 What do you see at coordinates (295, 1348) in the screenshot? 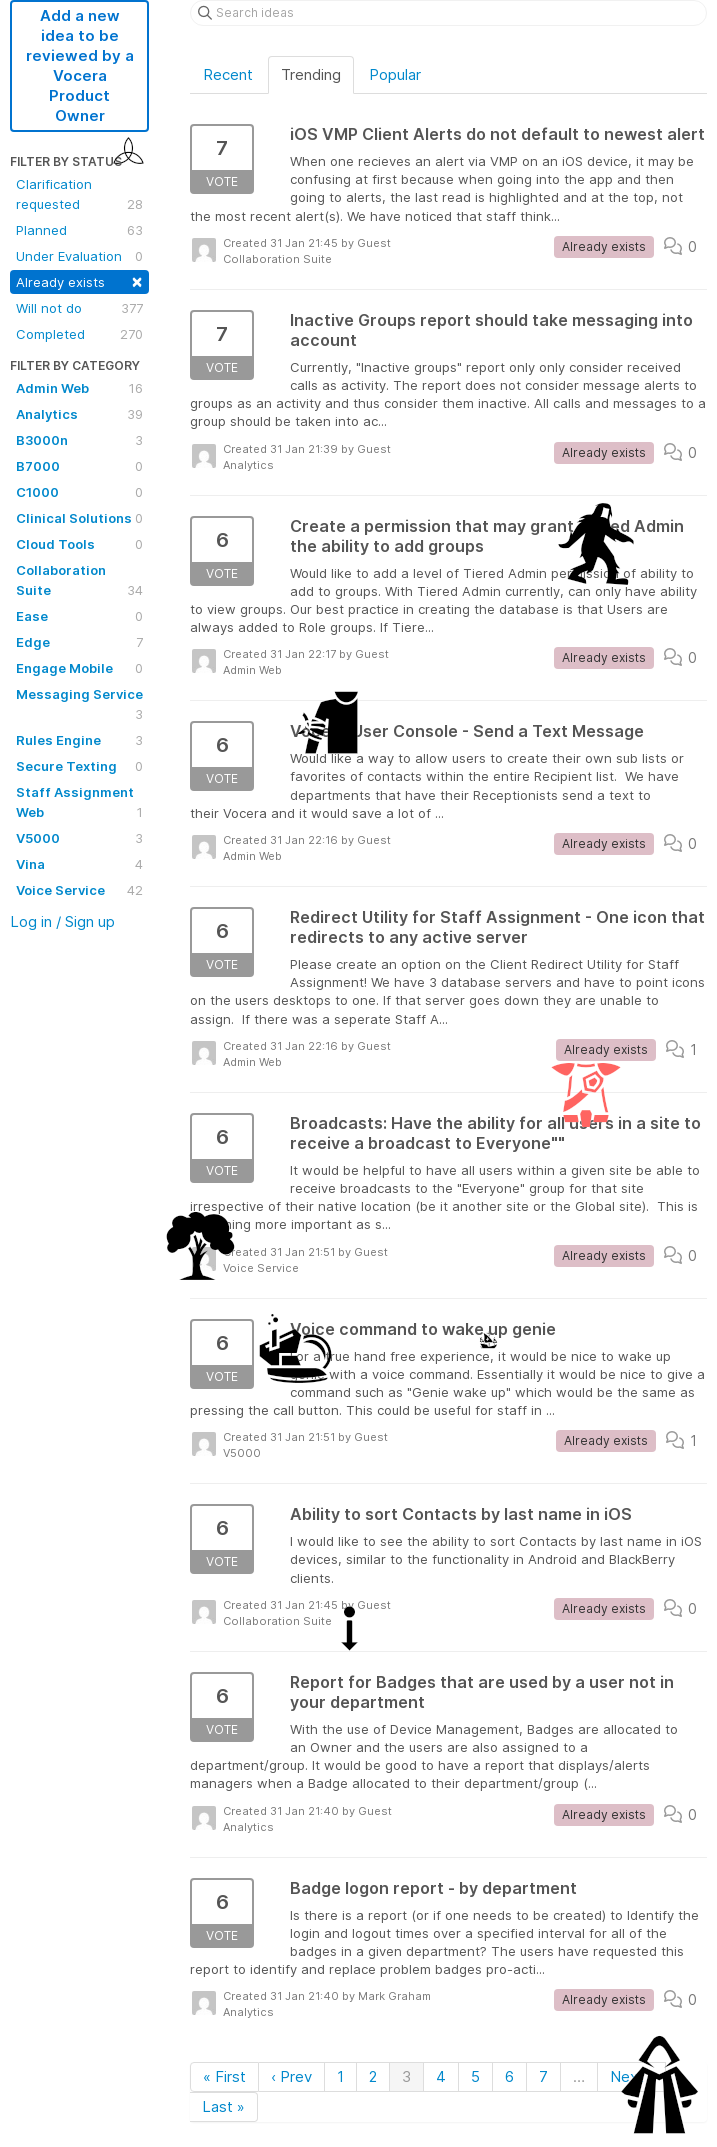
I see `select mini-submarine vehicle or unit` at bounding box center [295, 1348].